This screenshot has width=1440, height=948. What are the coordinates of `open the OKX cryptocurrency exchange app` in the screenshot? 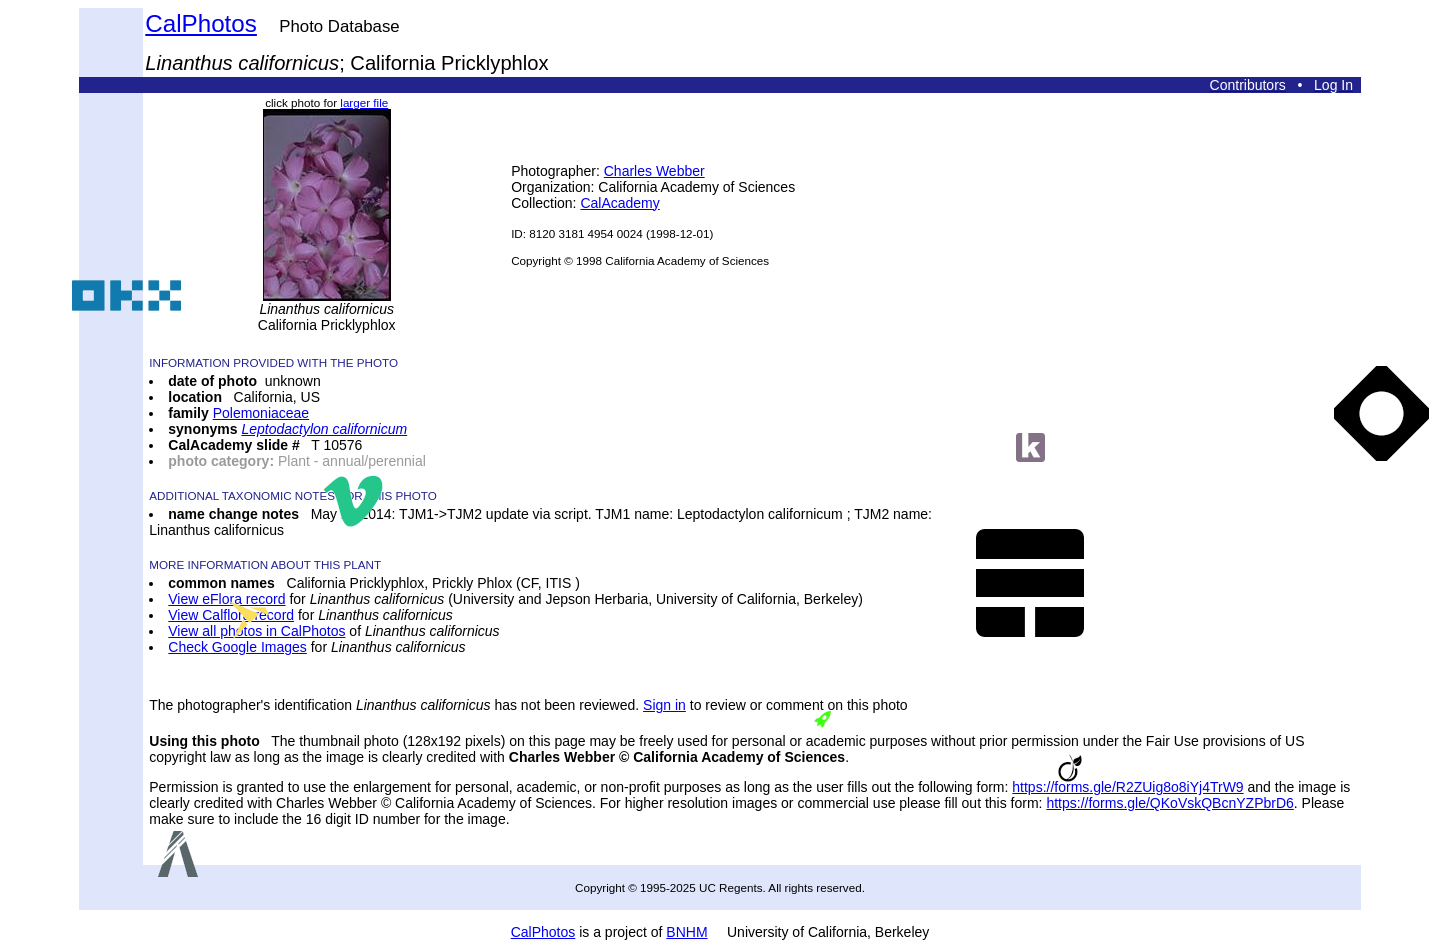 It's located at (126, 295).